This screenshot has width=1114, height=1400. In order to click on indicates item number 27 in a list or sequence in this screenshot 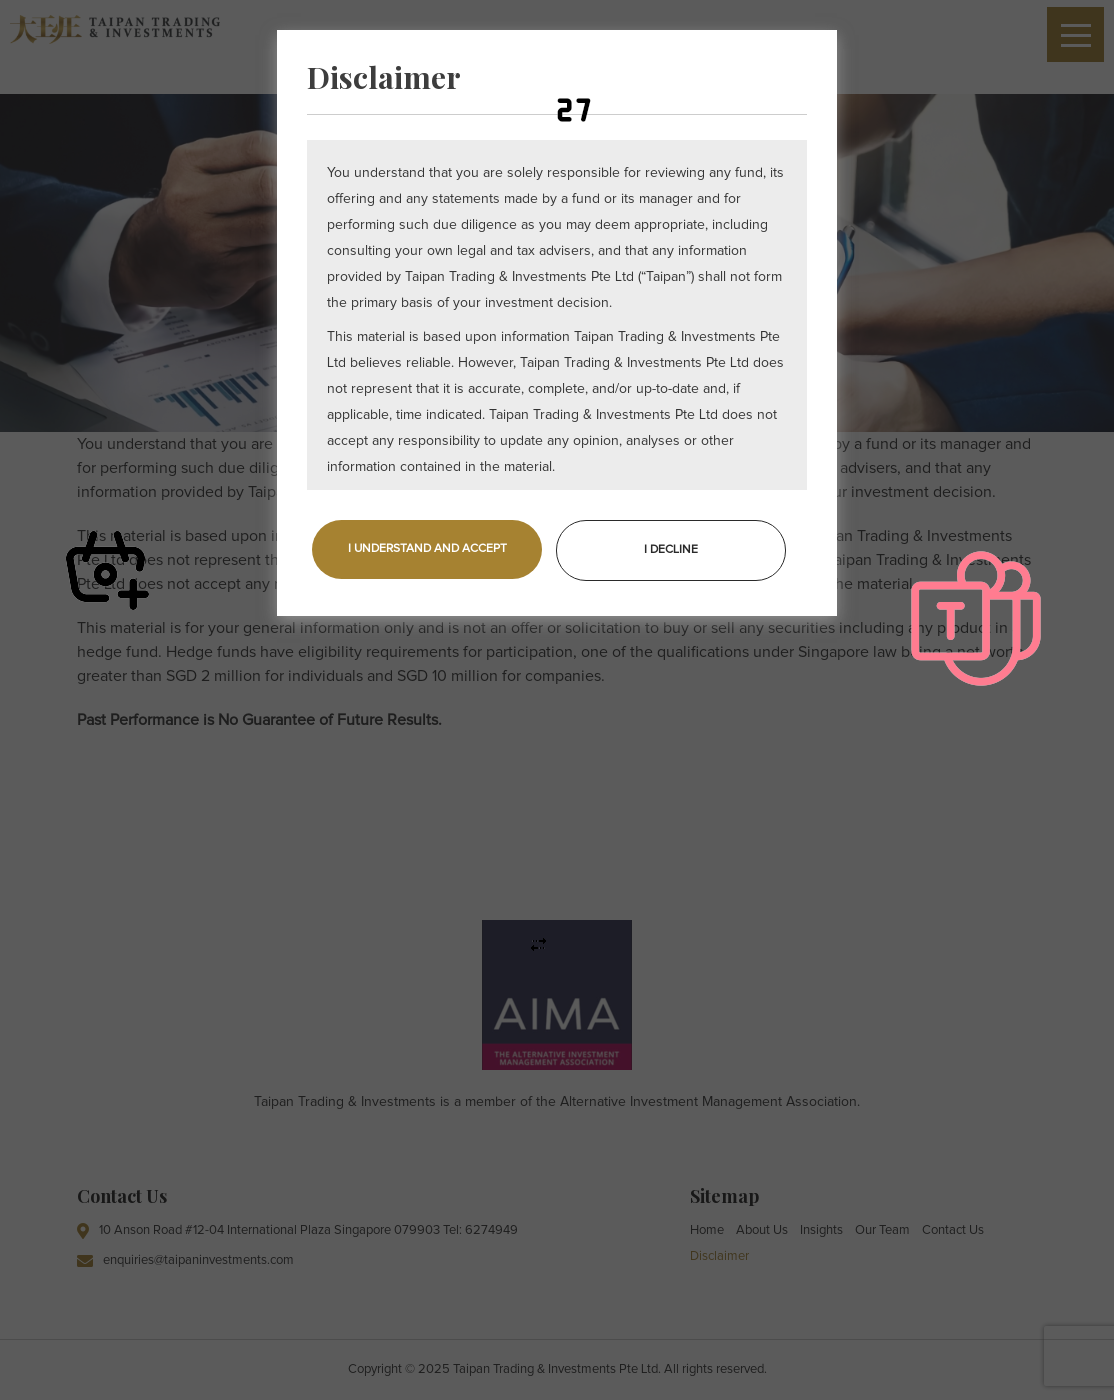, I will do `click(574, 110)`.